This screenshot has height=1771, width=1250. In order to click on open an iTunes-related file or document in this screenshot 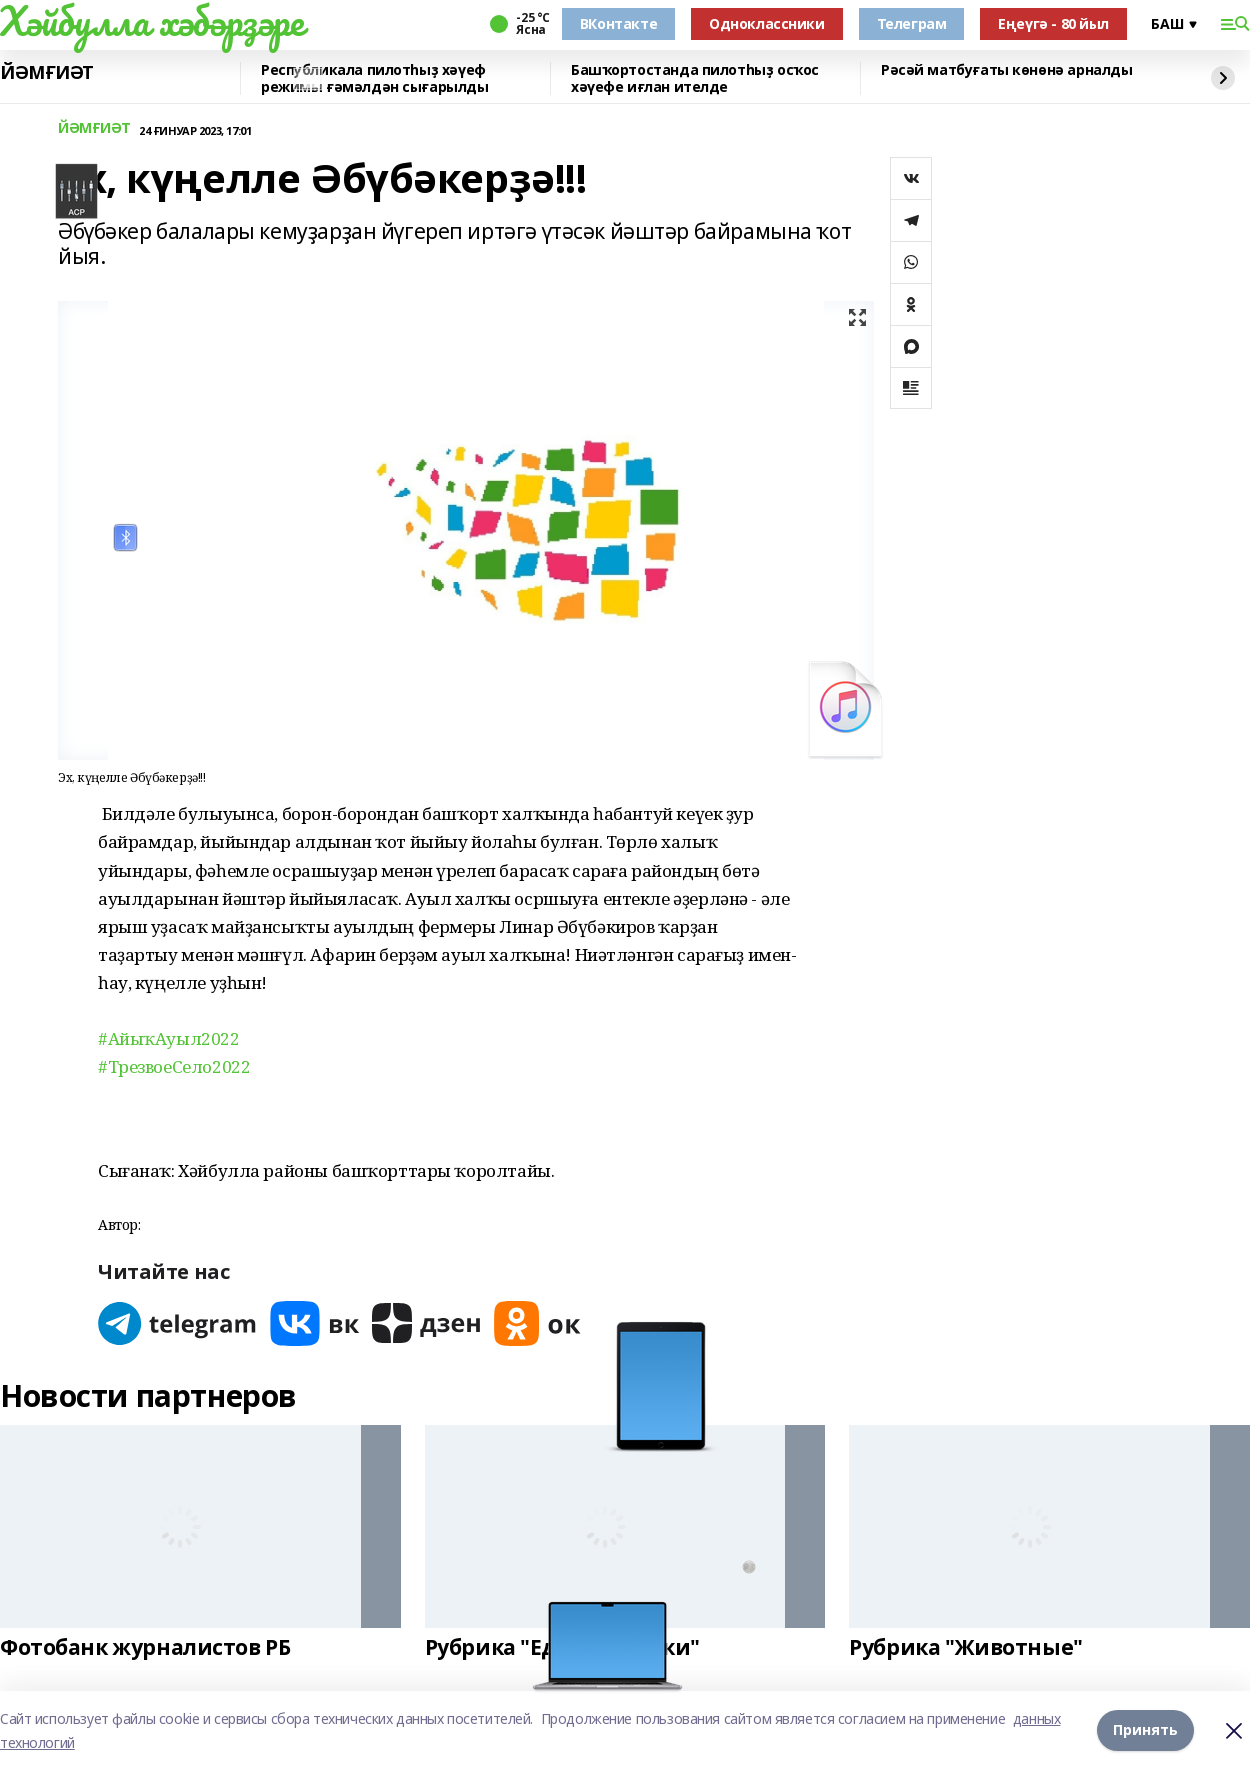, I will do `click(845, 711)`.